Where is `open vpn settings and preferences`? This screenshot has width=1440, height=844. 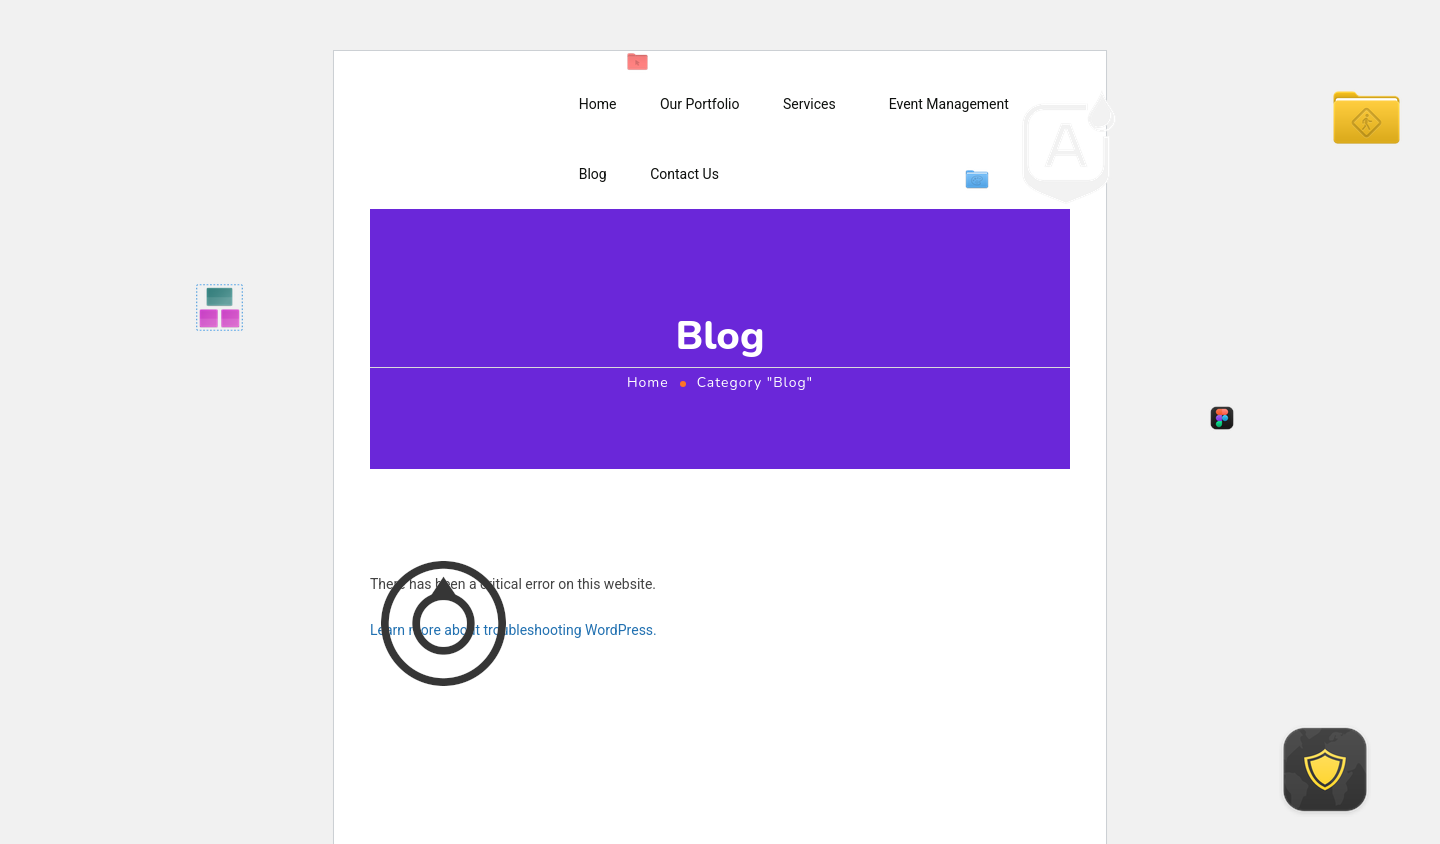 open vpn settings and preferences is located at coordinates (1325, 771).